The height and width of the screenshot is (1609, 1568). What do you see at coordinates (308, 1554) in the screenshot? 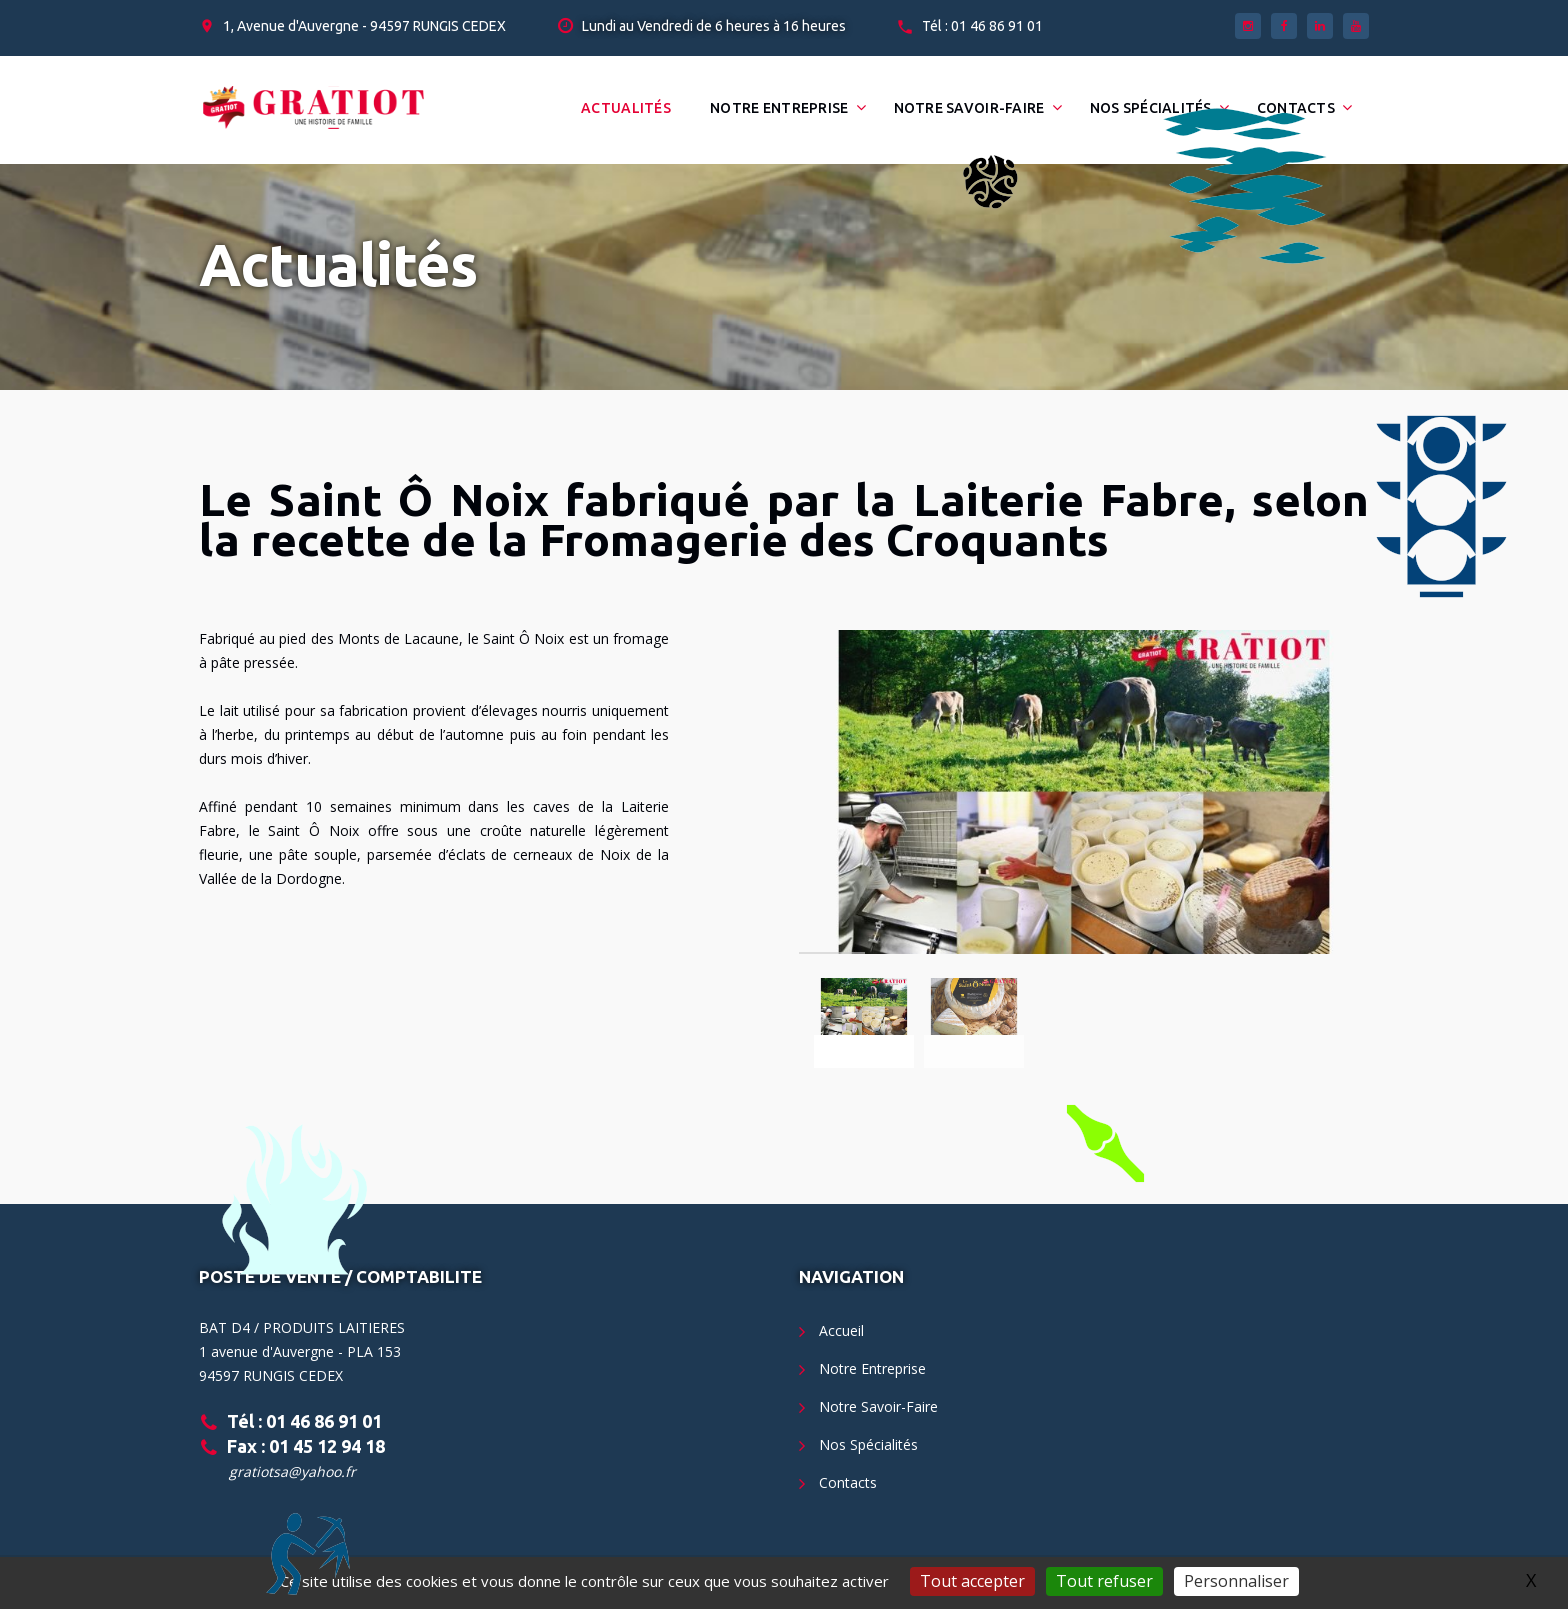
I see `access mining or resource gathering features` at bounding box center [308, 1554].